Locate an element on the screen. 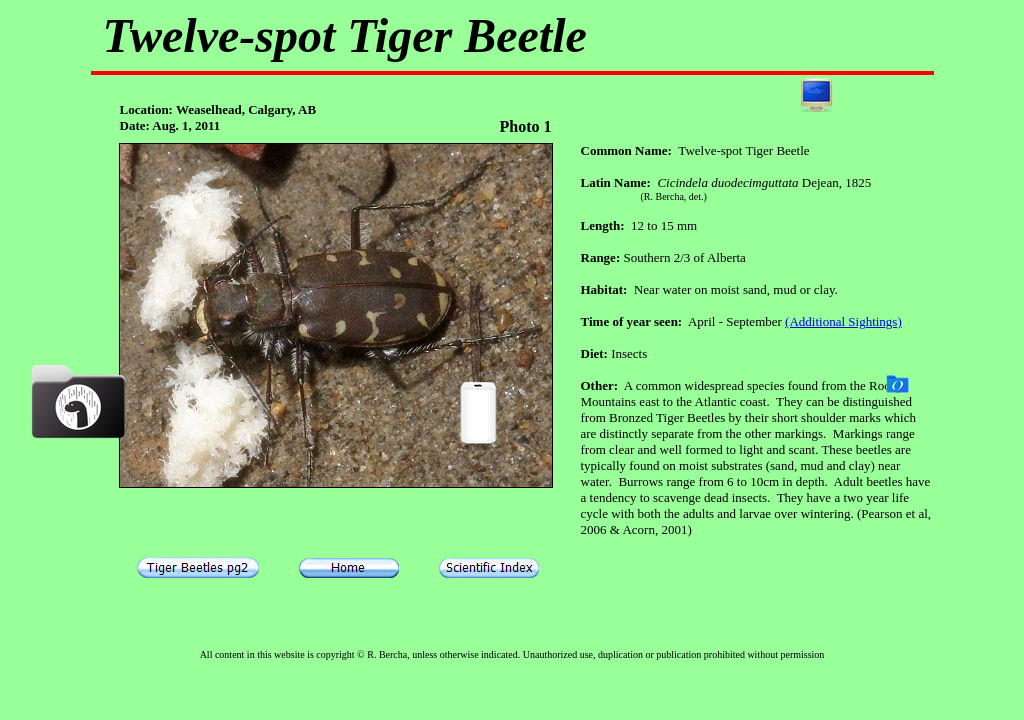  connect to a windows PC or external computer is located at coordinates (816, 94).